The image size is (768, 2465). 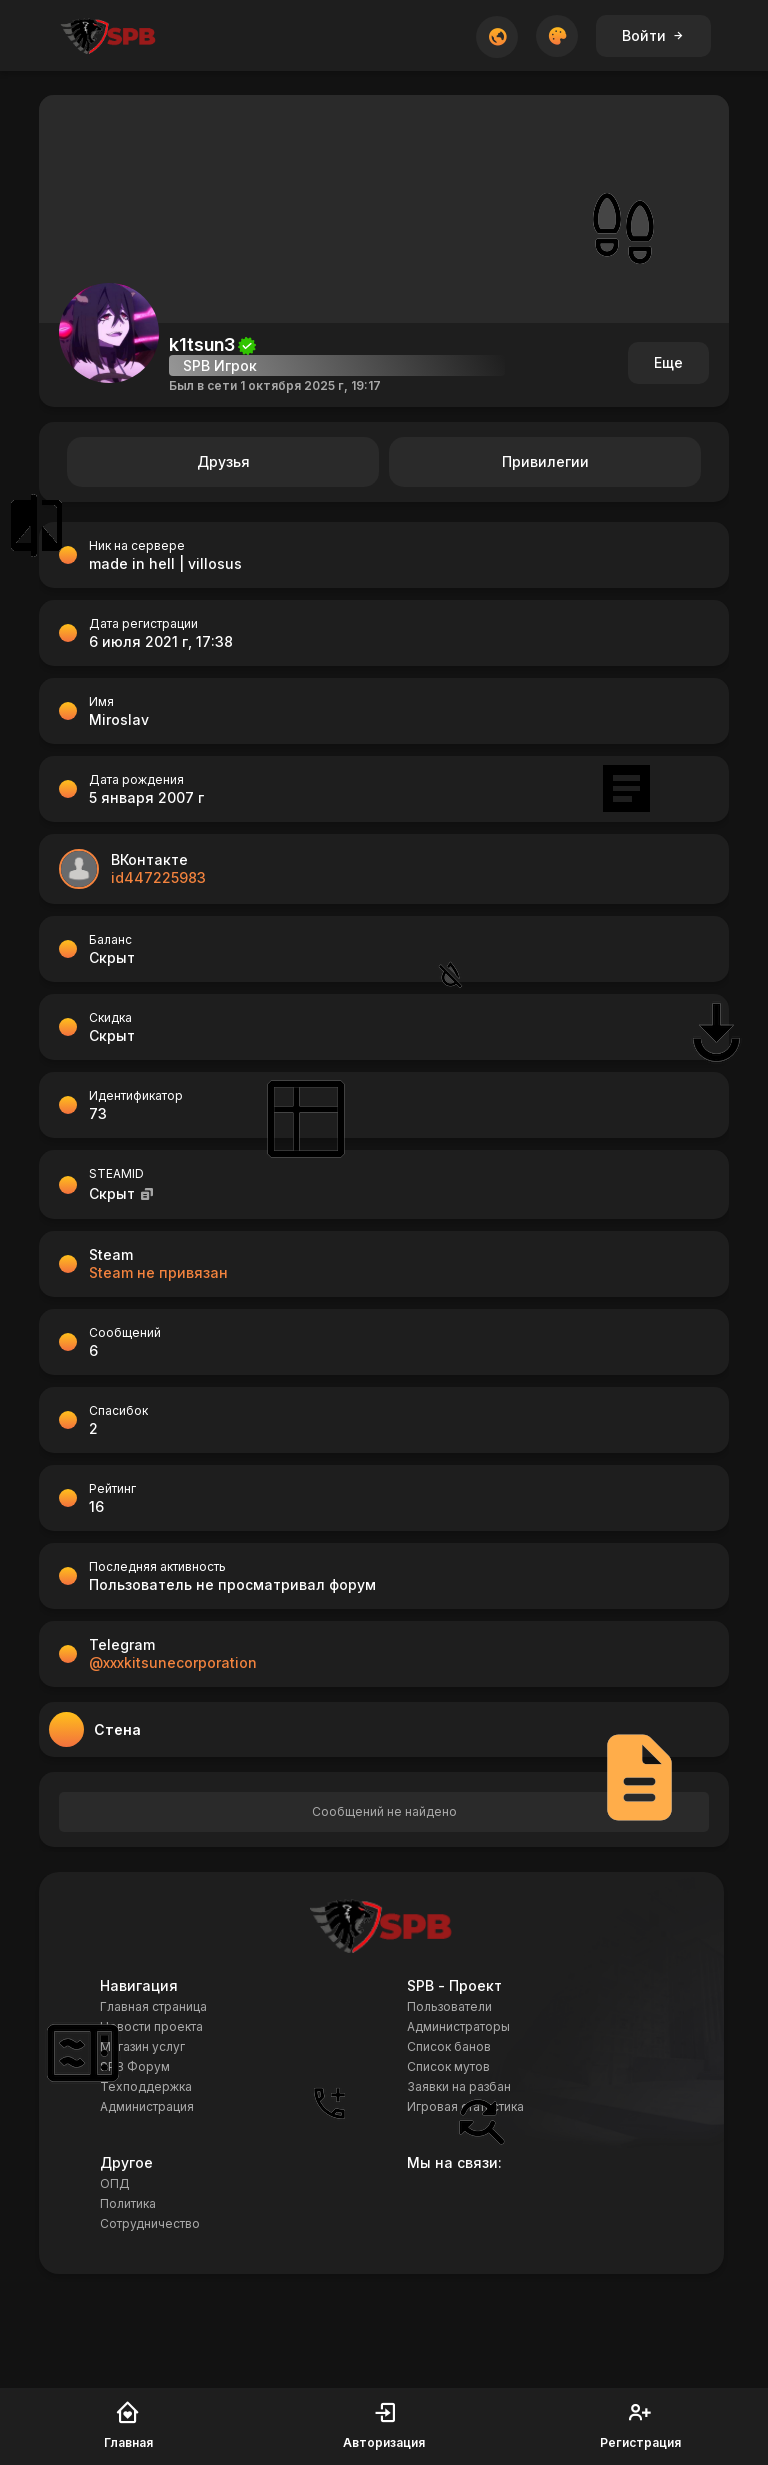 I want to click on access microwave controls or settings, so click(x=83, y=2053).